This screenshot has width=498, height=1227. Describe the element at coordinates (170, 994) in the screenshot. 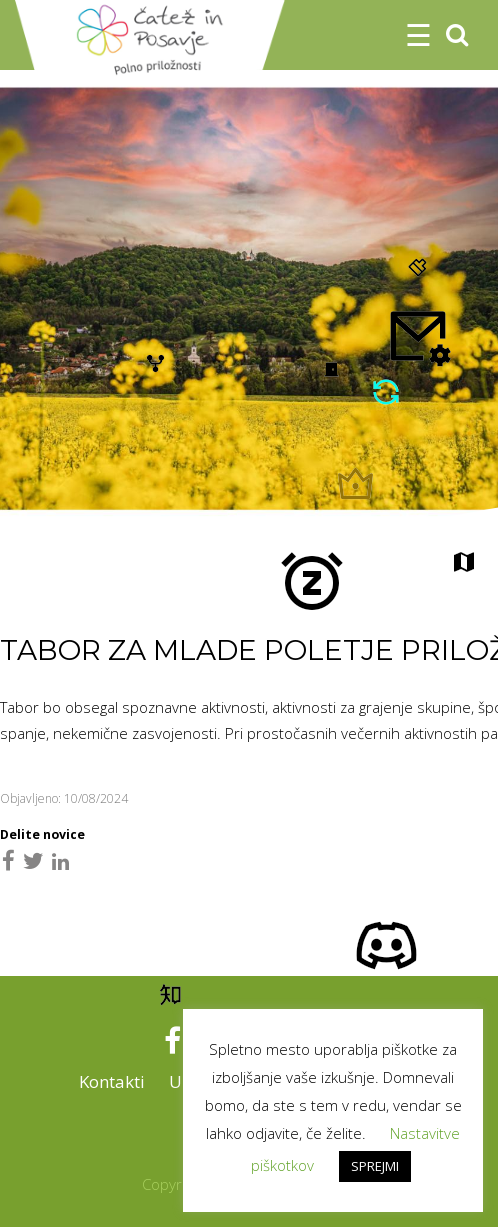

I see `open zhihu app` at that location.